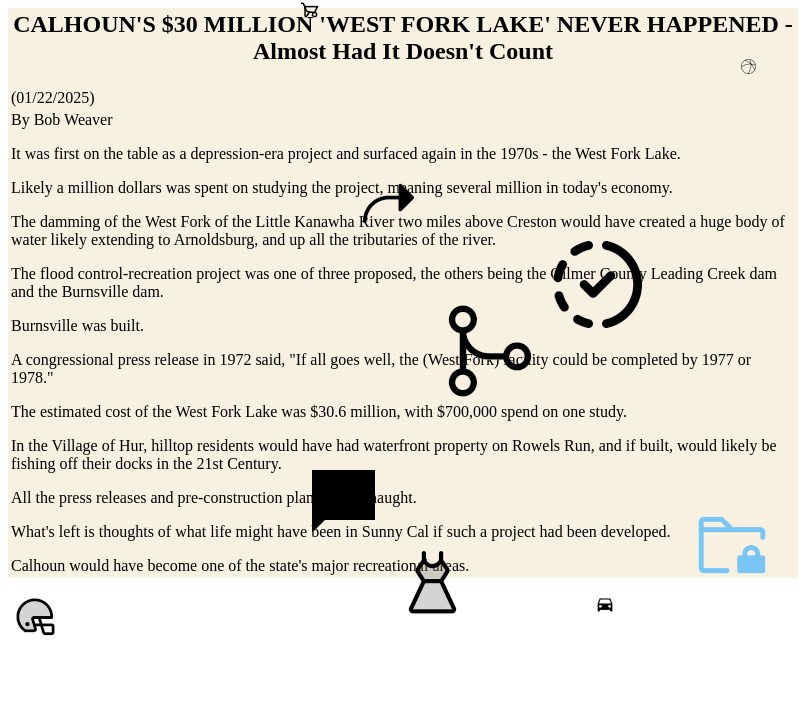 The image size is (806, 720). Describe the element at coordinates (388, 203) in the screenshot. I see `share or forward content` at that location.